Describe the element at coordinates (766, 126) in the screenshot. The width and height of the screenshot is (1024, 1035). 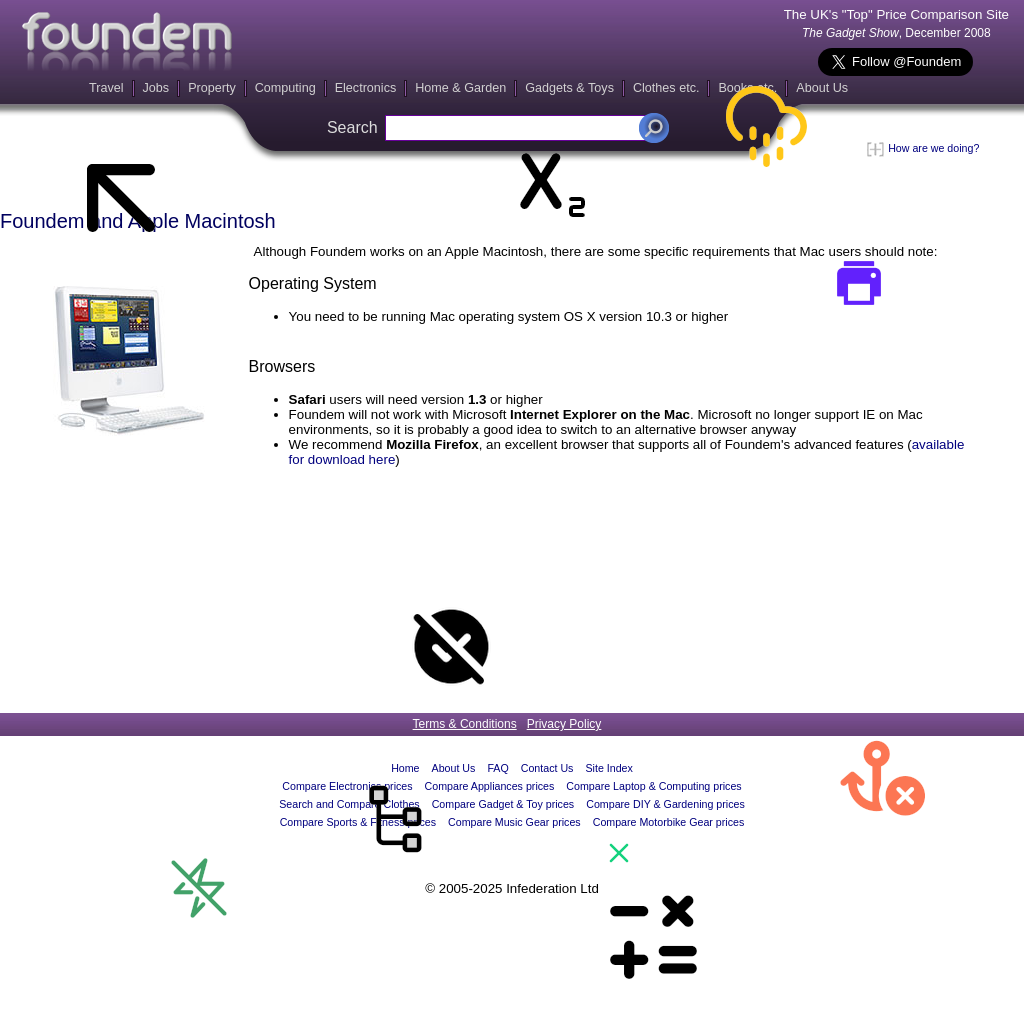
I see `indicates light rain or drizzle in weather forecast` at that location.